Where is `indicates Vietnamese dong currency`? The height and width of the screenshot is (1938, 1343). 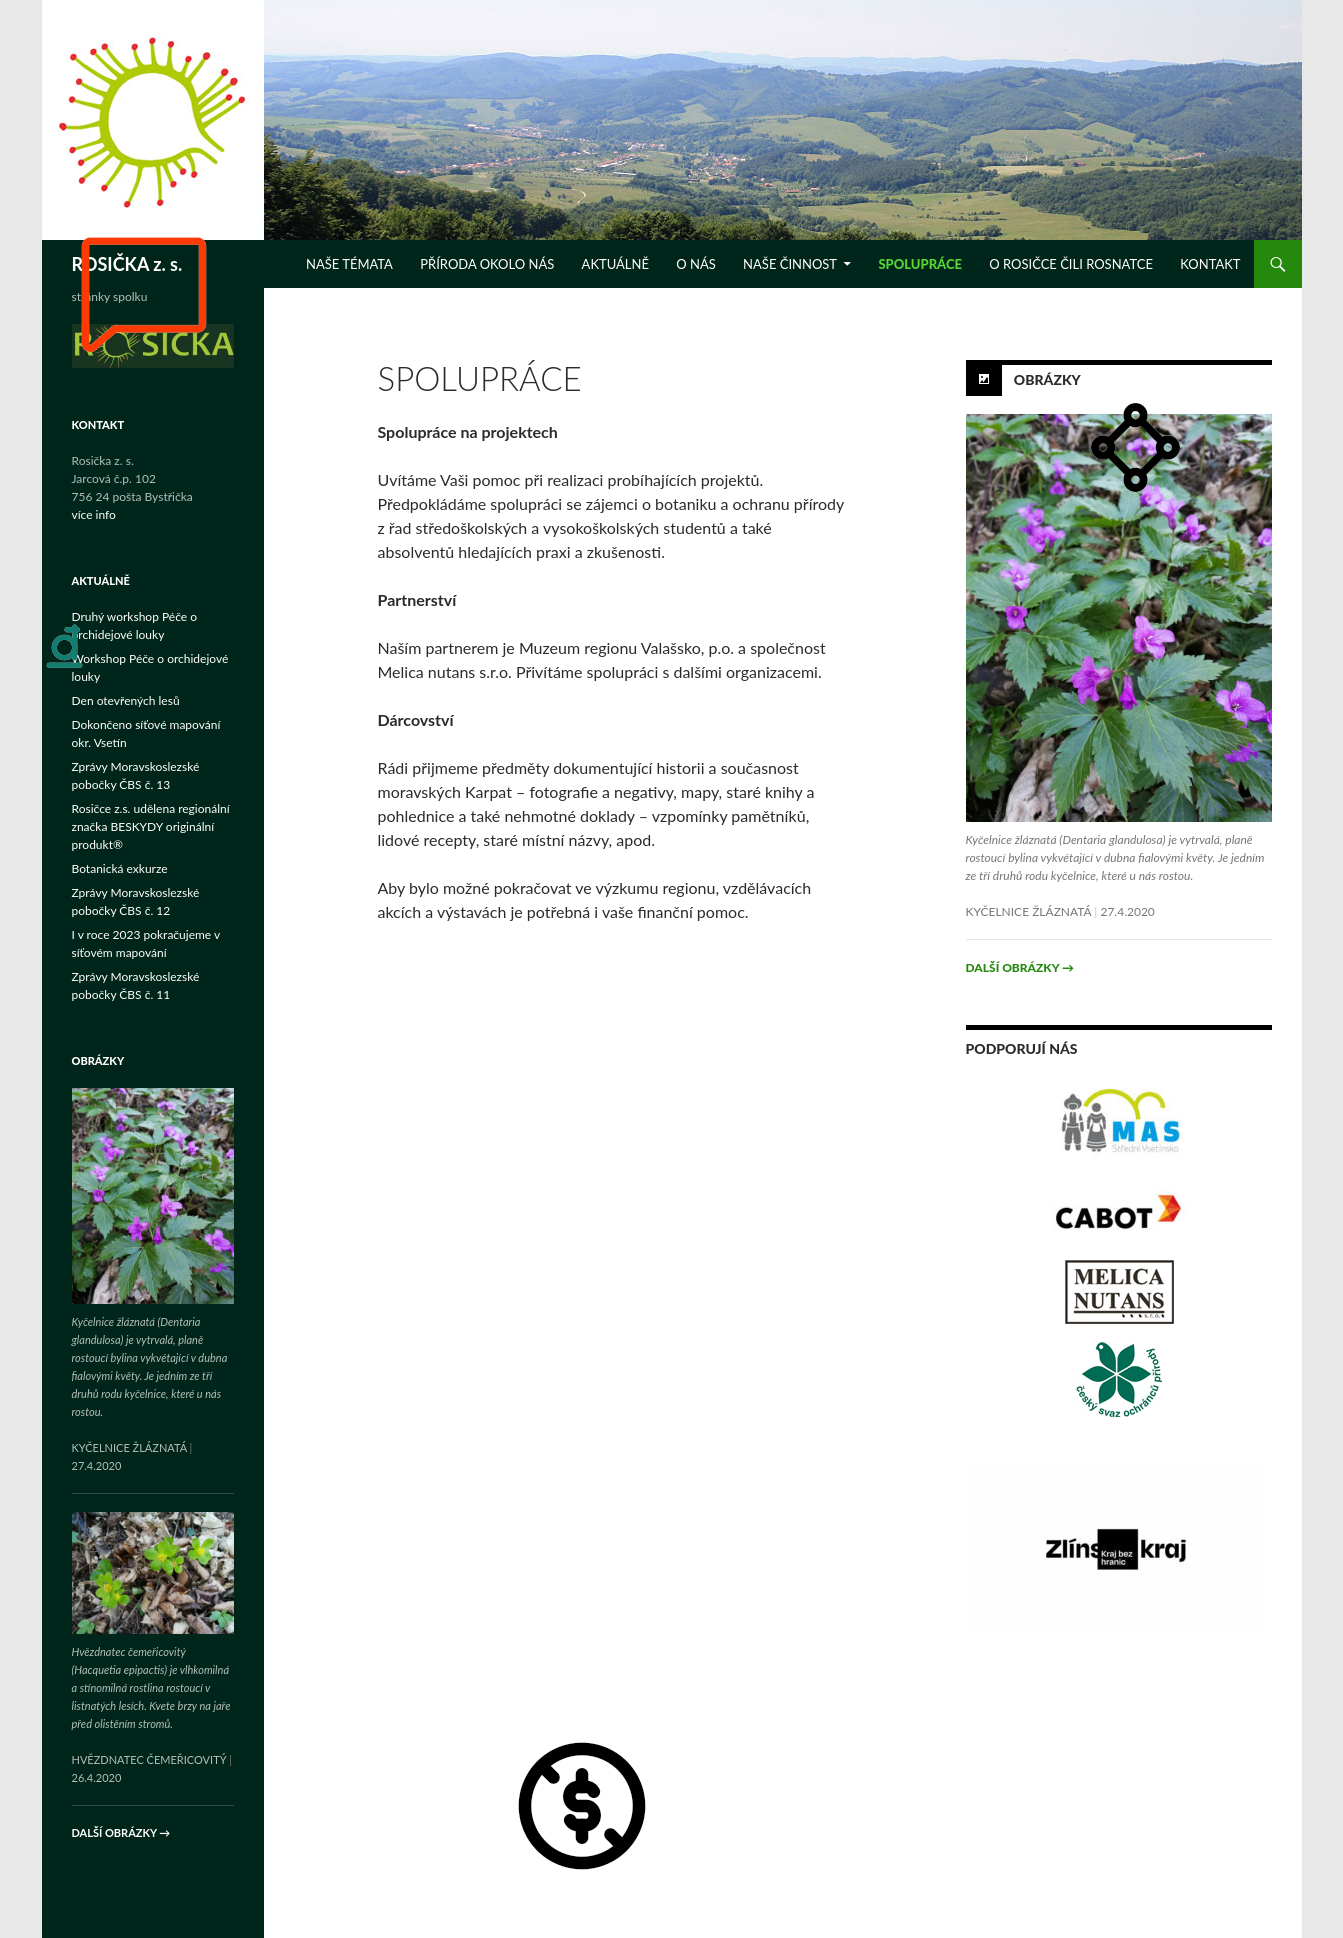 indicates Vietnamese dong currency is located at coordinates (64, 647).